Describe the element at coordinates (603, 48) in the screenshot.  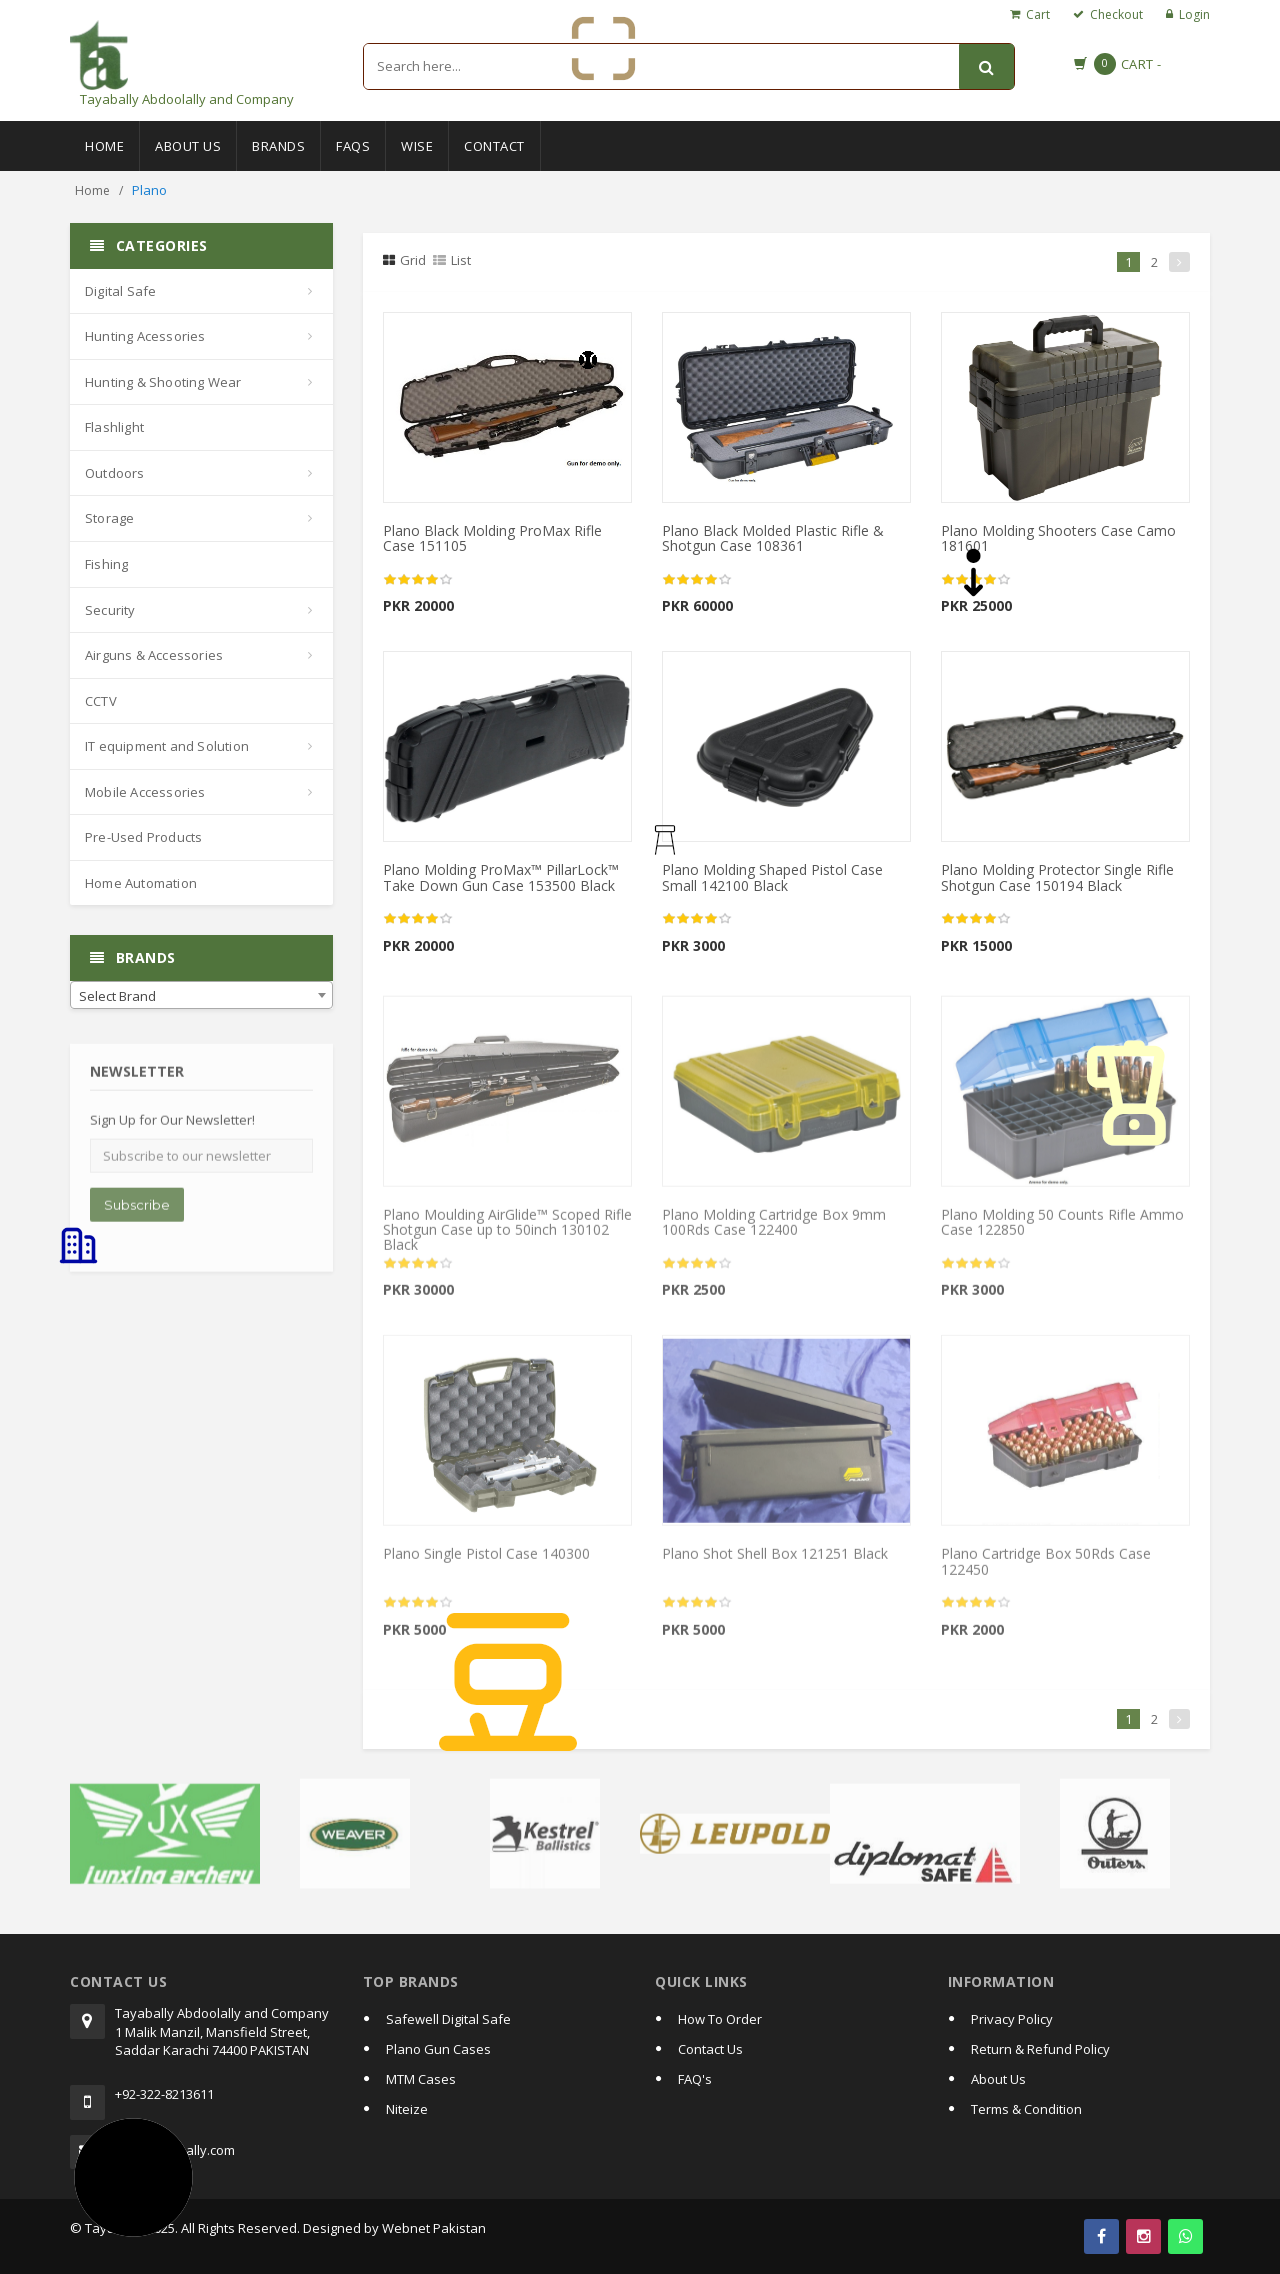
I see `scan a QR code or barcode` at that location.